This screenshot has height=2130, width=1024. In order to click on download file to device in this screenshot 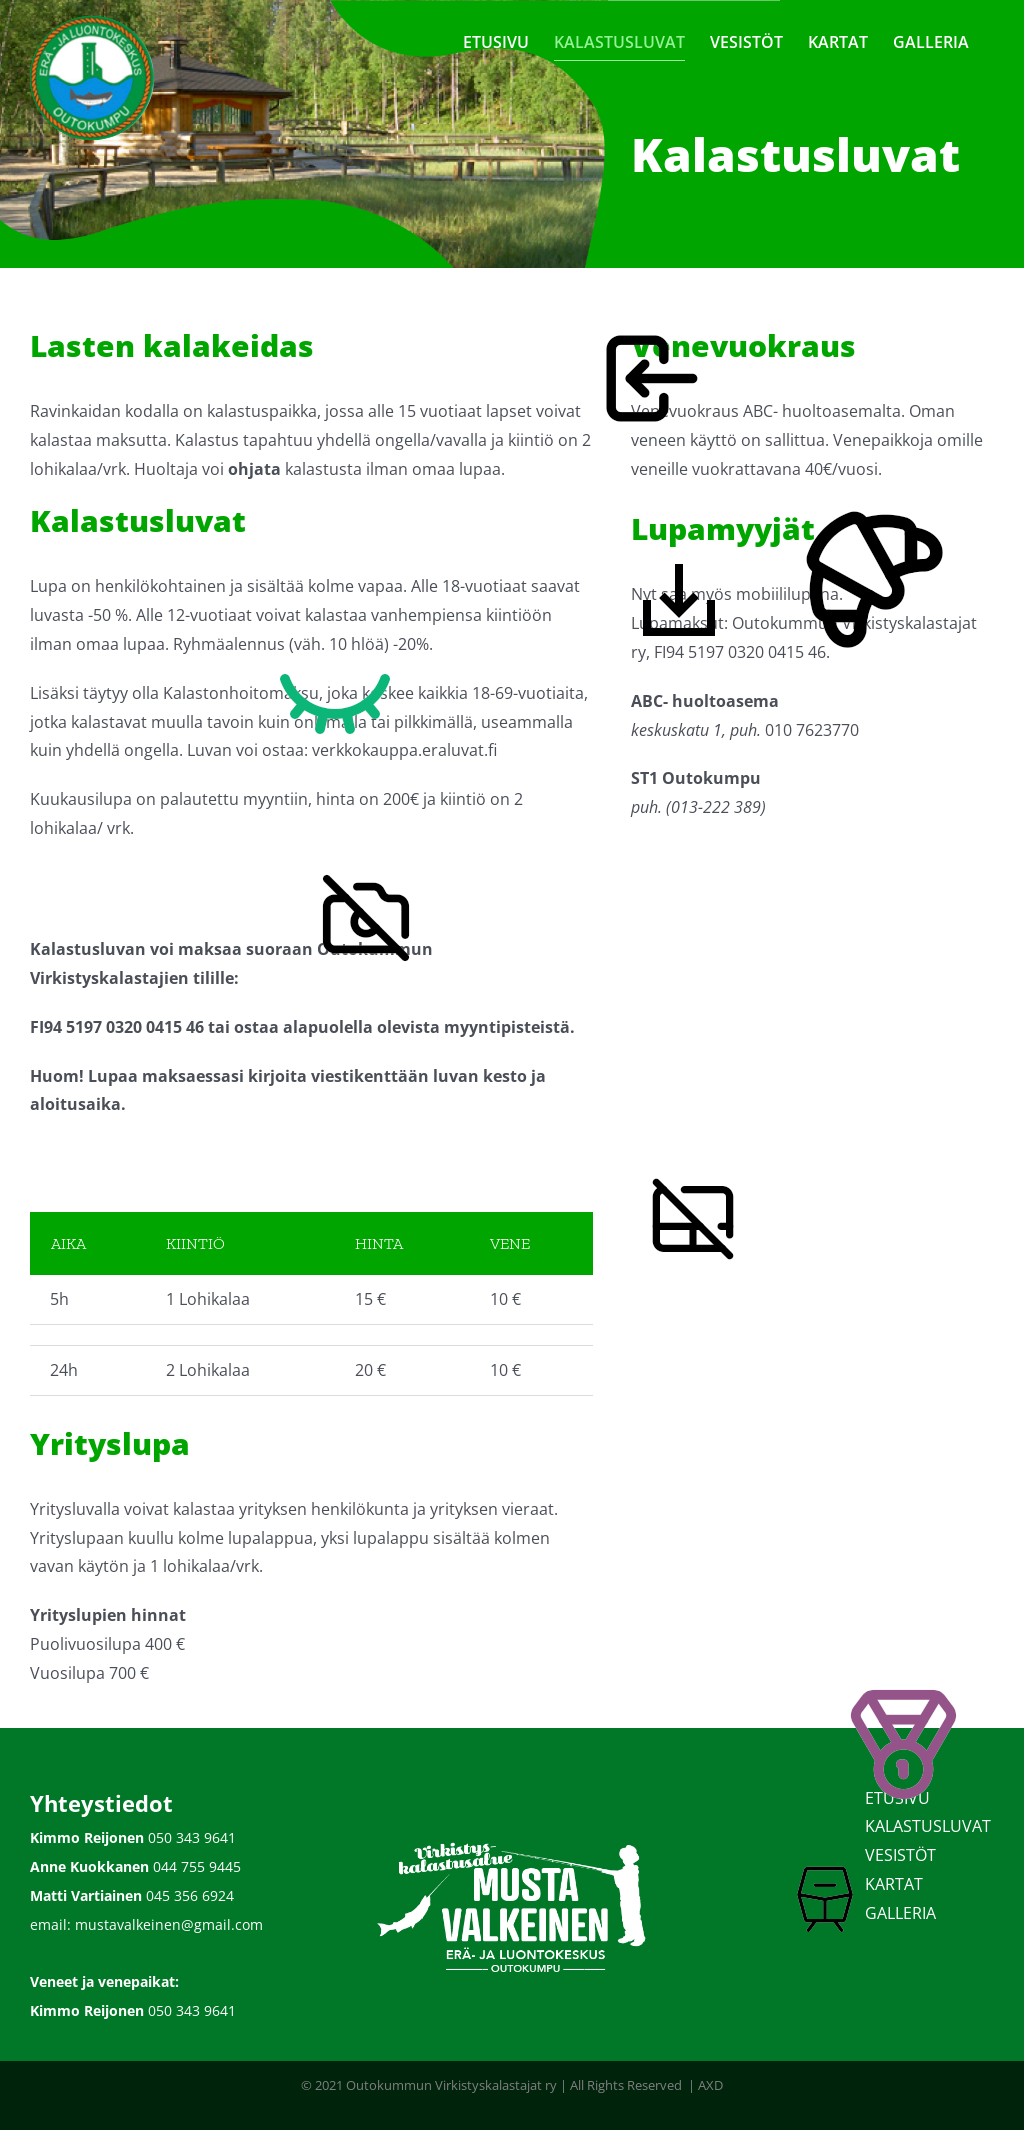, I will do `click(679, 600)`.